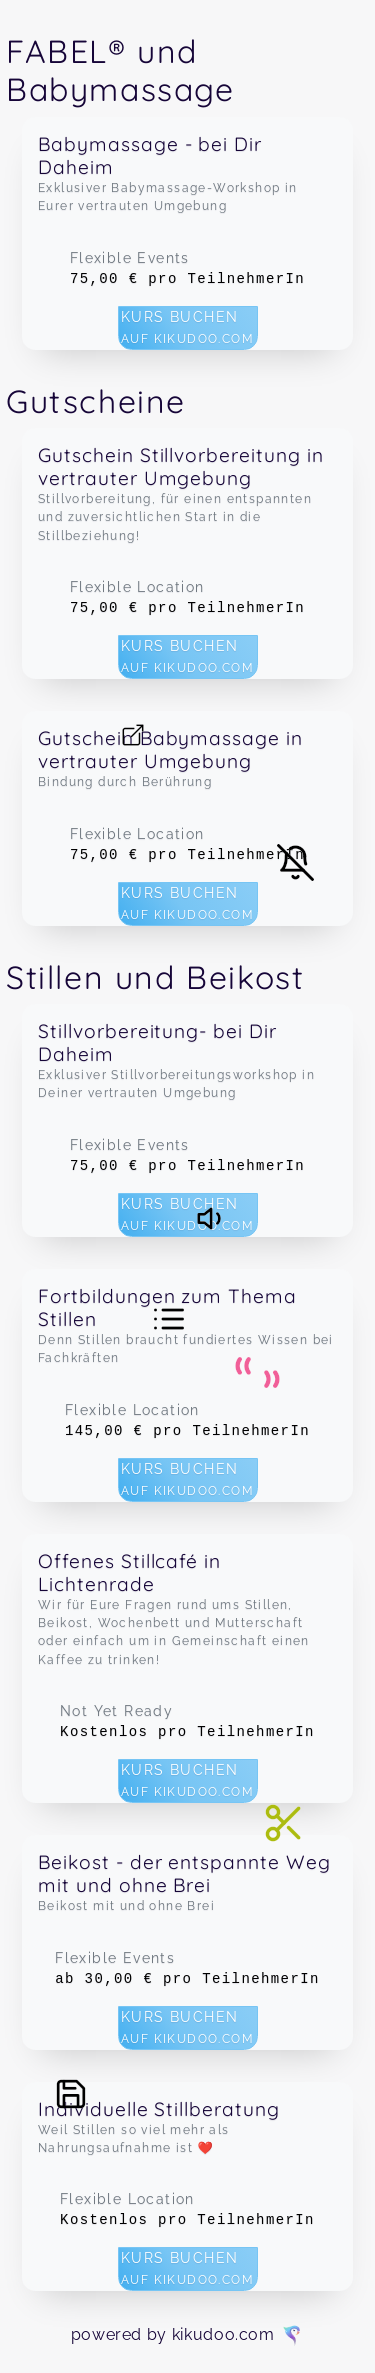  I want to click on open link in a new tab or window, so click(133, 735).